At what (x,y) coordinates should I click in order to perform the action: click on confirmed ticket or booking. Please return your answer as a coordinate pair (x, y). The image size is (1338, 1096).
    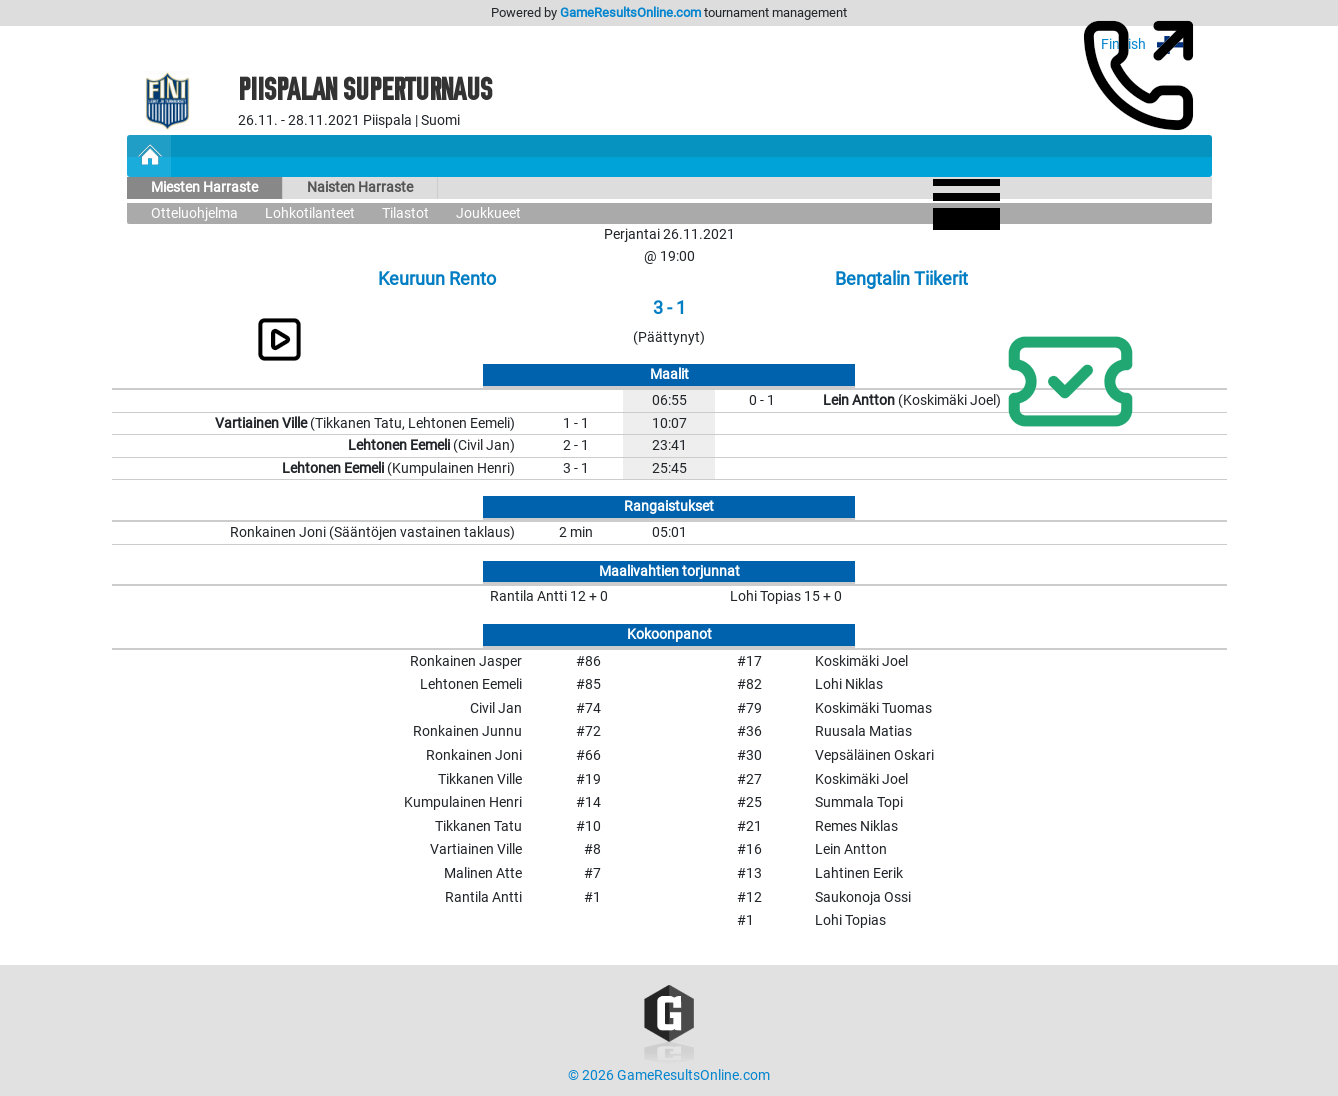
    Looking at the image, I should click on (1070, 381).